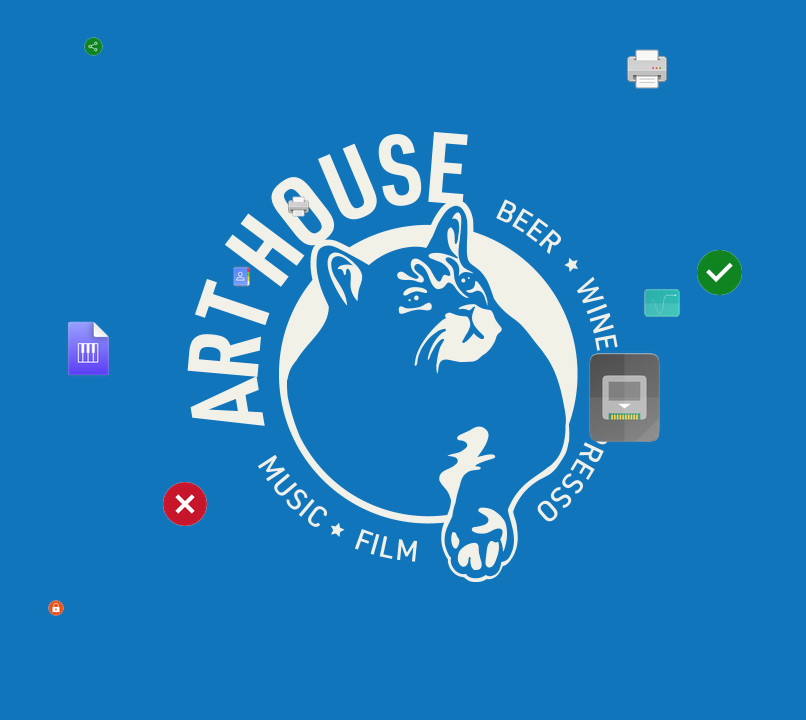 This screenshot has height=720, width=806. What do you see at coordinates (88, 349) in the screenshot?
I see `a midi audio file` at bounding box center [88, 349].